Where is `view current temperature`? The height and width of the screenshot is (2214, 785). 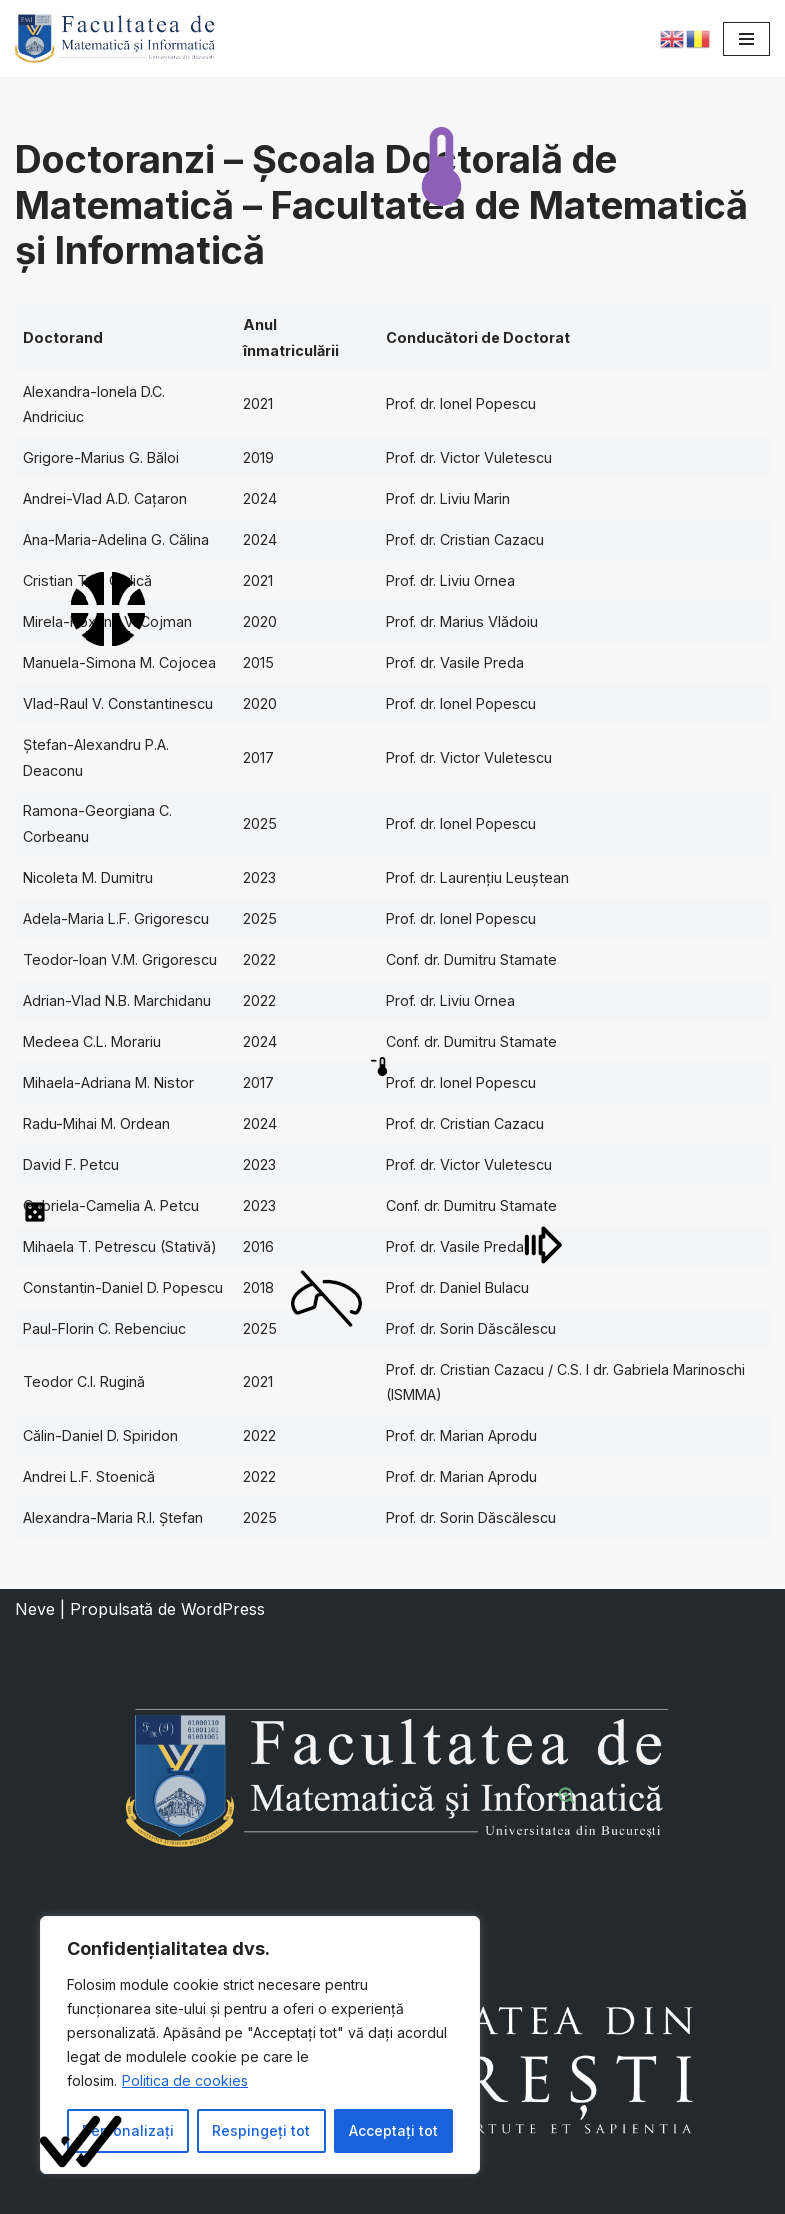
view current temperature is located at coordinates (441, 166).